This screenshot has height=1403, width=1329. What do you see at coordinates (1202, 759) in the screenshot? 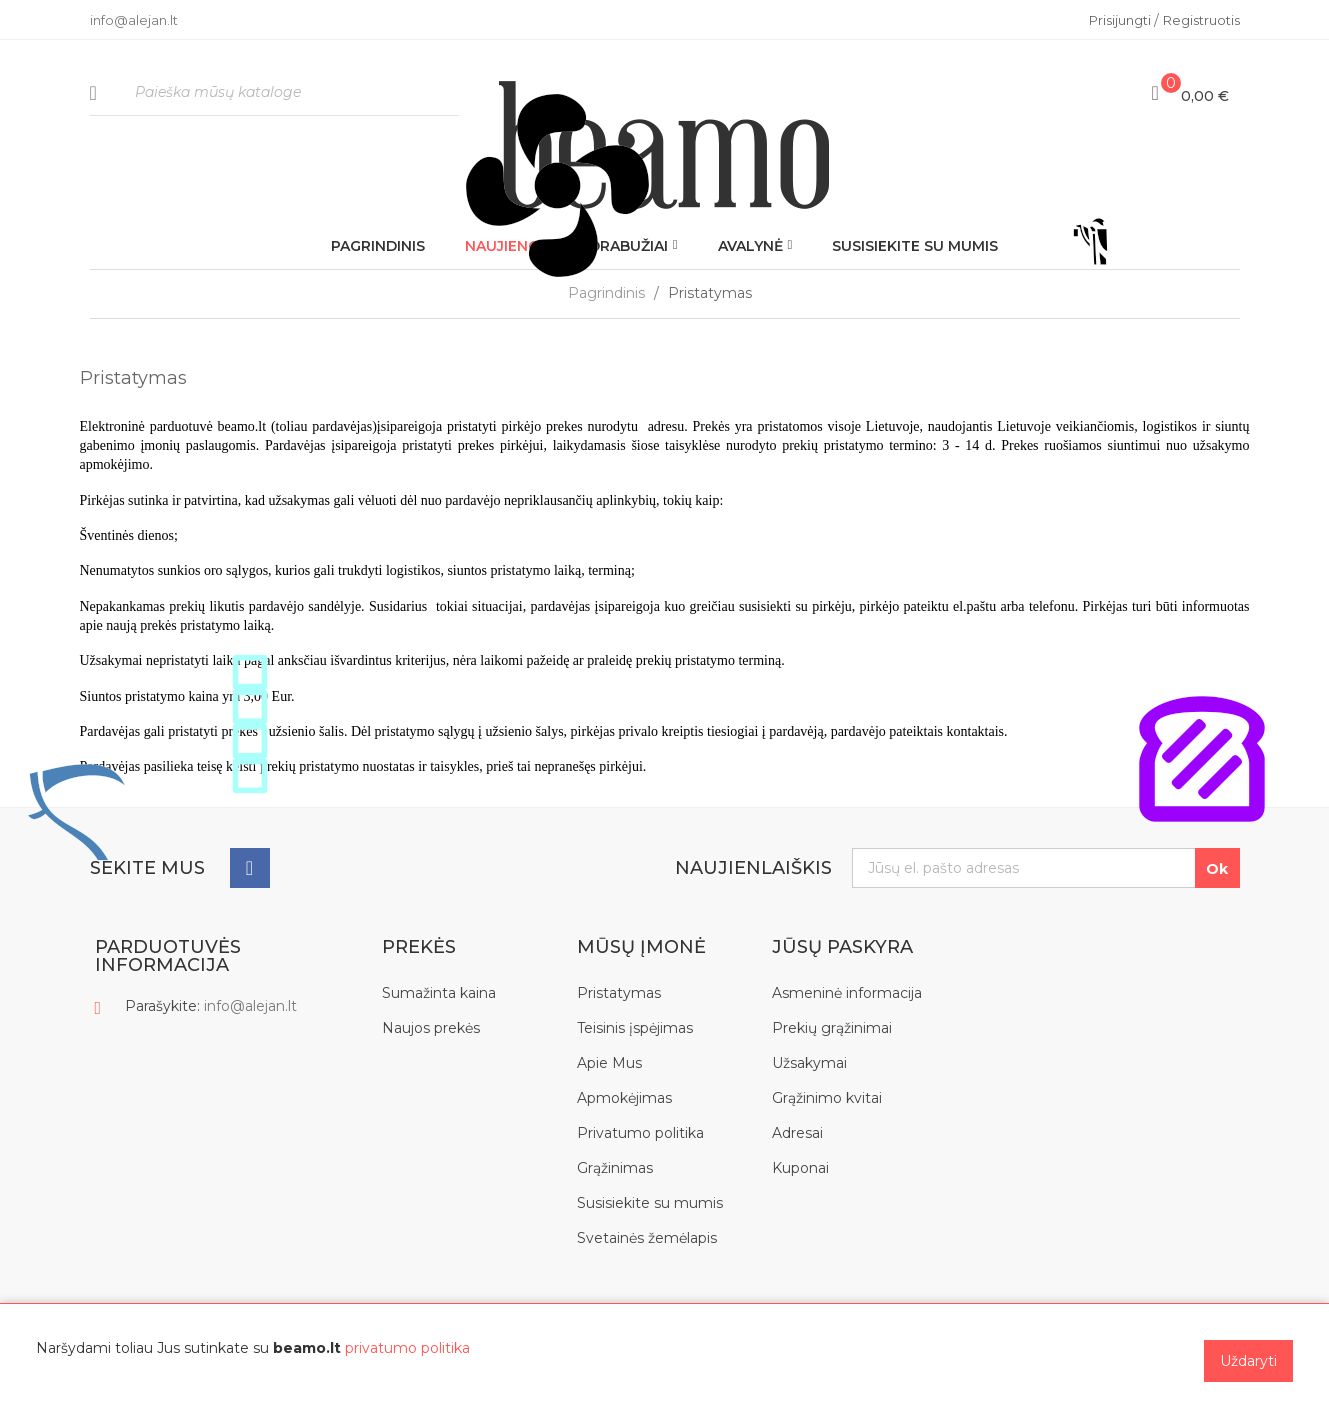
I see `toast or burn food item in a cooking game` at bounding box center [1202, 759].